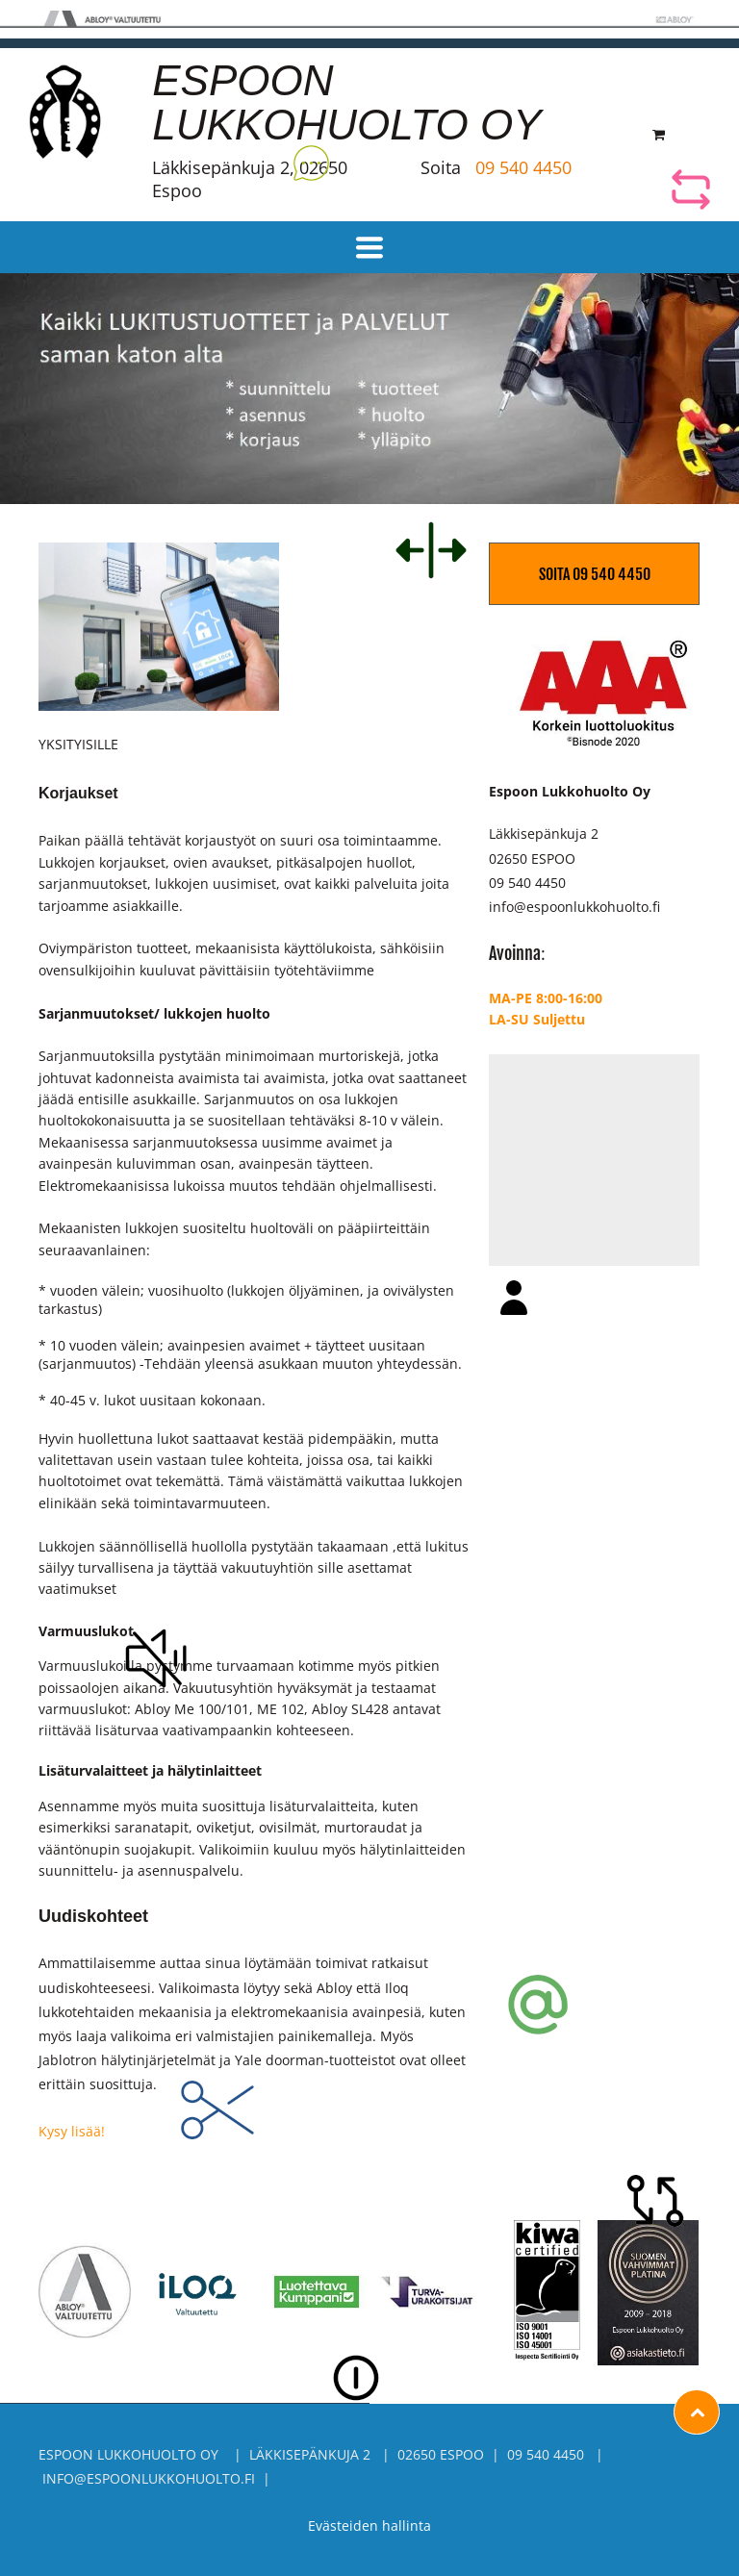 Image resolution: width=739 pixels, height=2576 pixels. What do you see at coordinates (538, 2005) in the screenshot?
I see `compose a new email` at bounding box center [538, 2005].